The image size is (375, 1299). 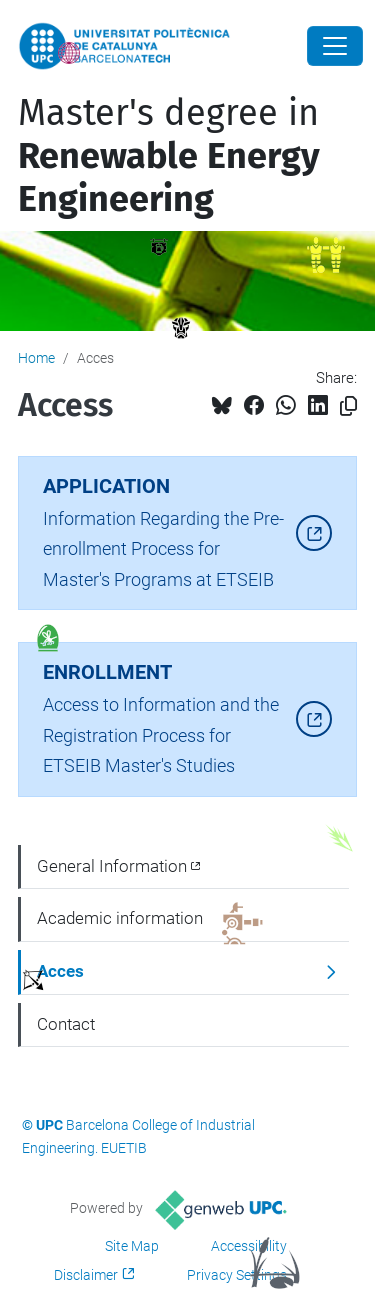 What do you see at coordinates (181, 328) in the screenshot?
I see `select mech or robot character` at bounding box center [181, 328].